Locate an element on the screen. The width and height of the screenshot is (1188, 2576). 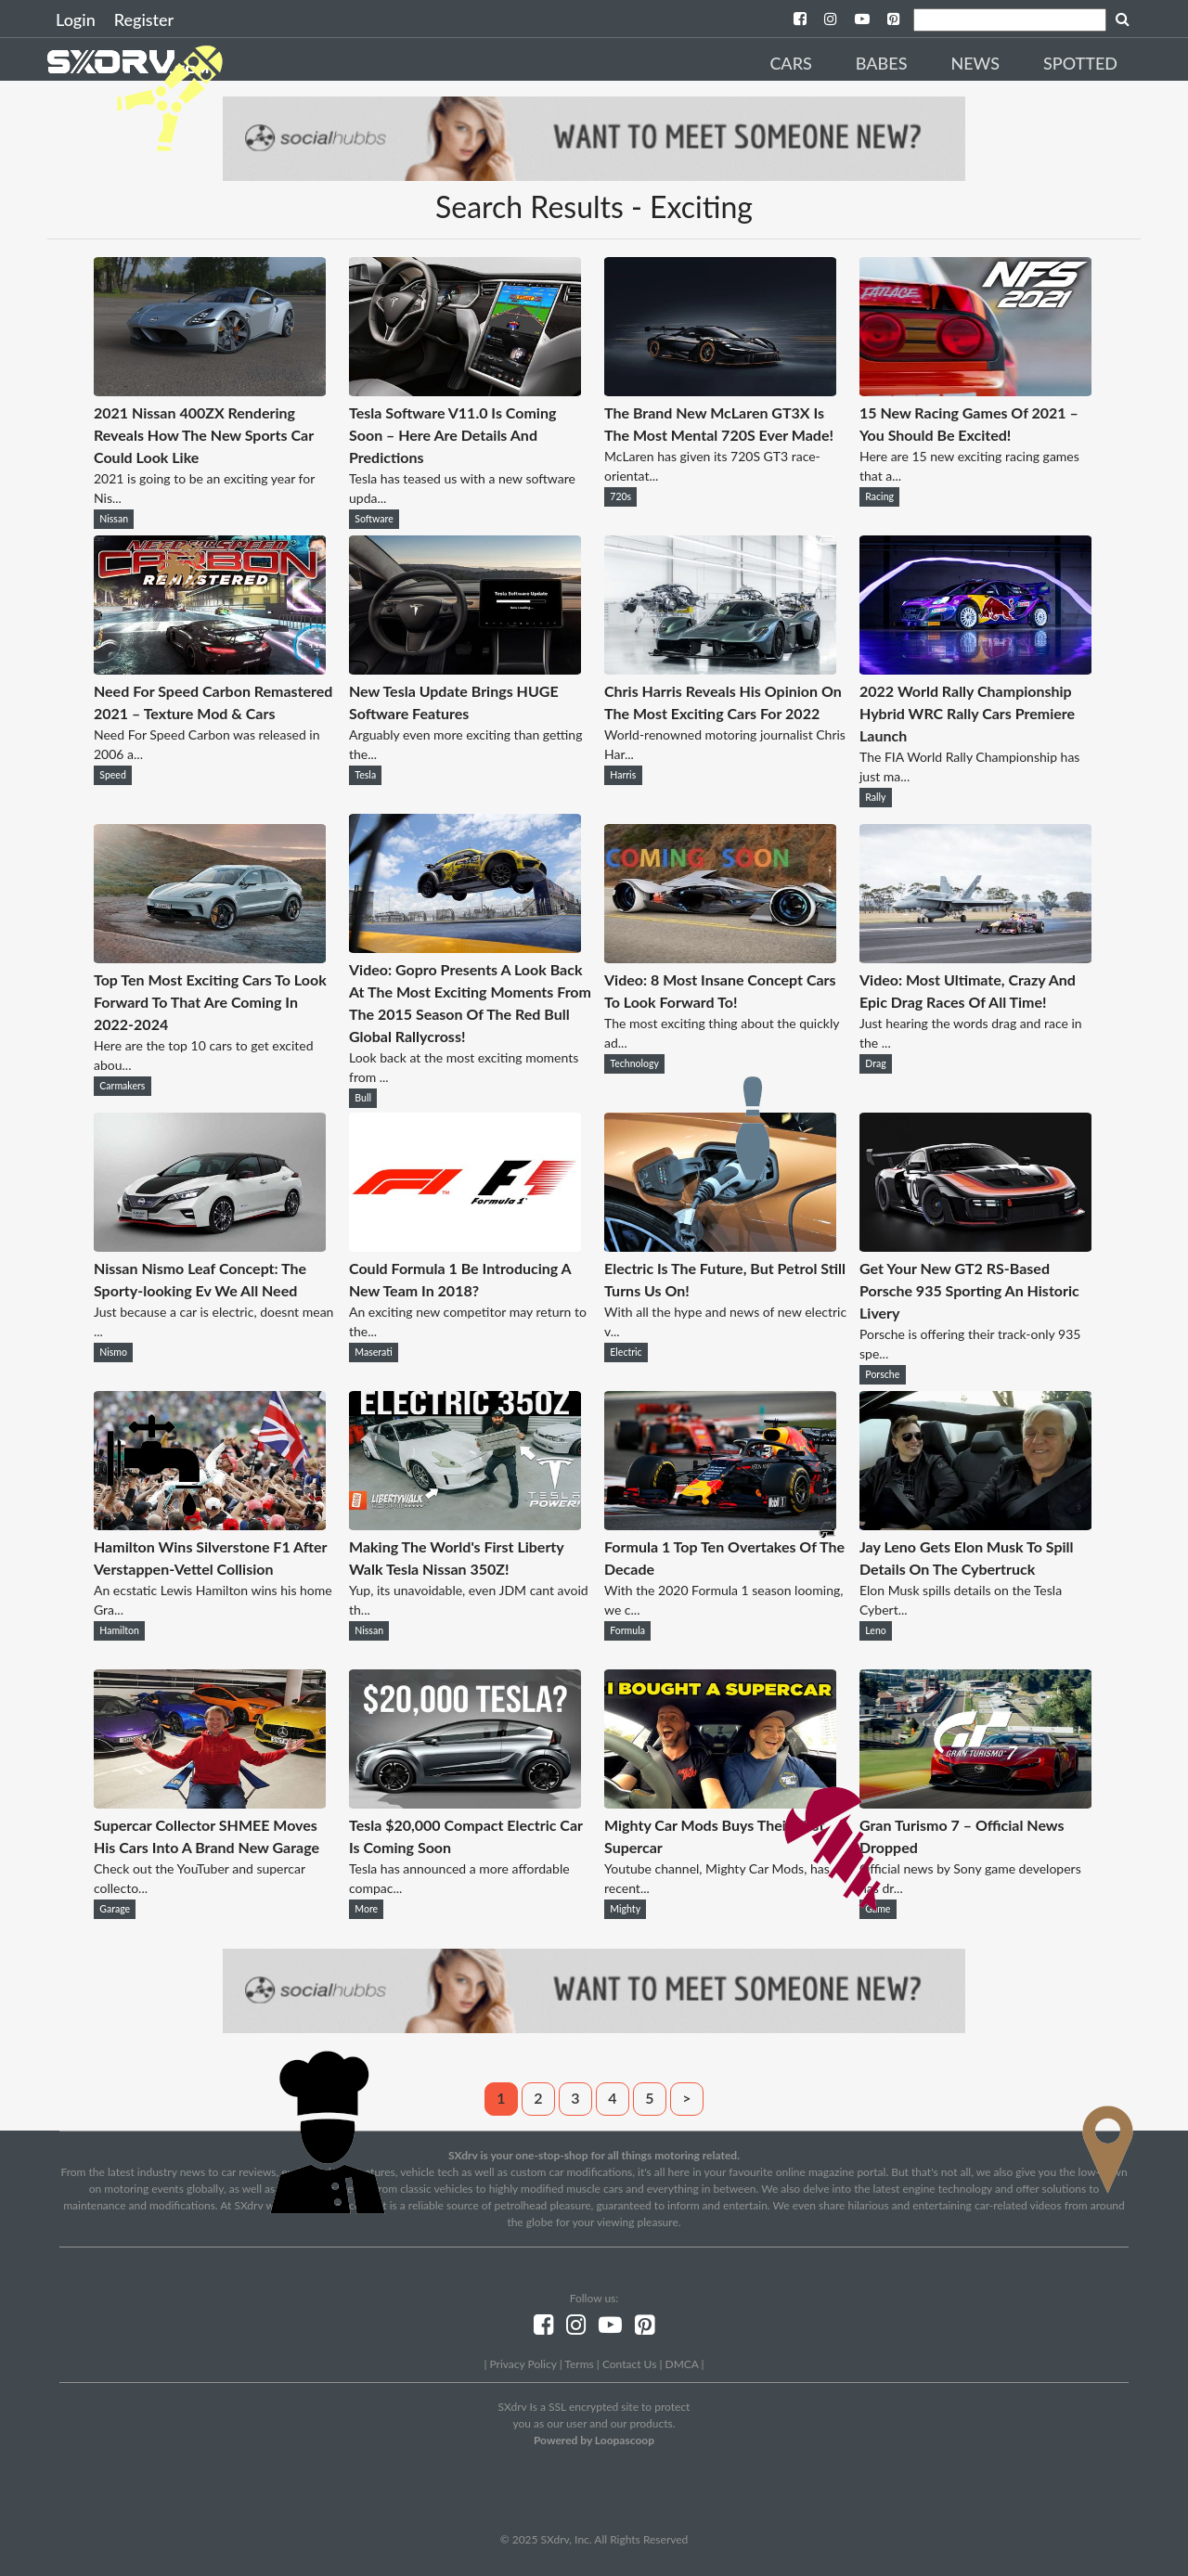
access cooking or recipe features is located at coordinates (328, 2132).